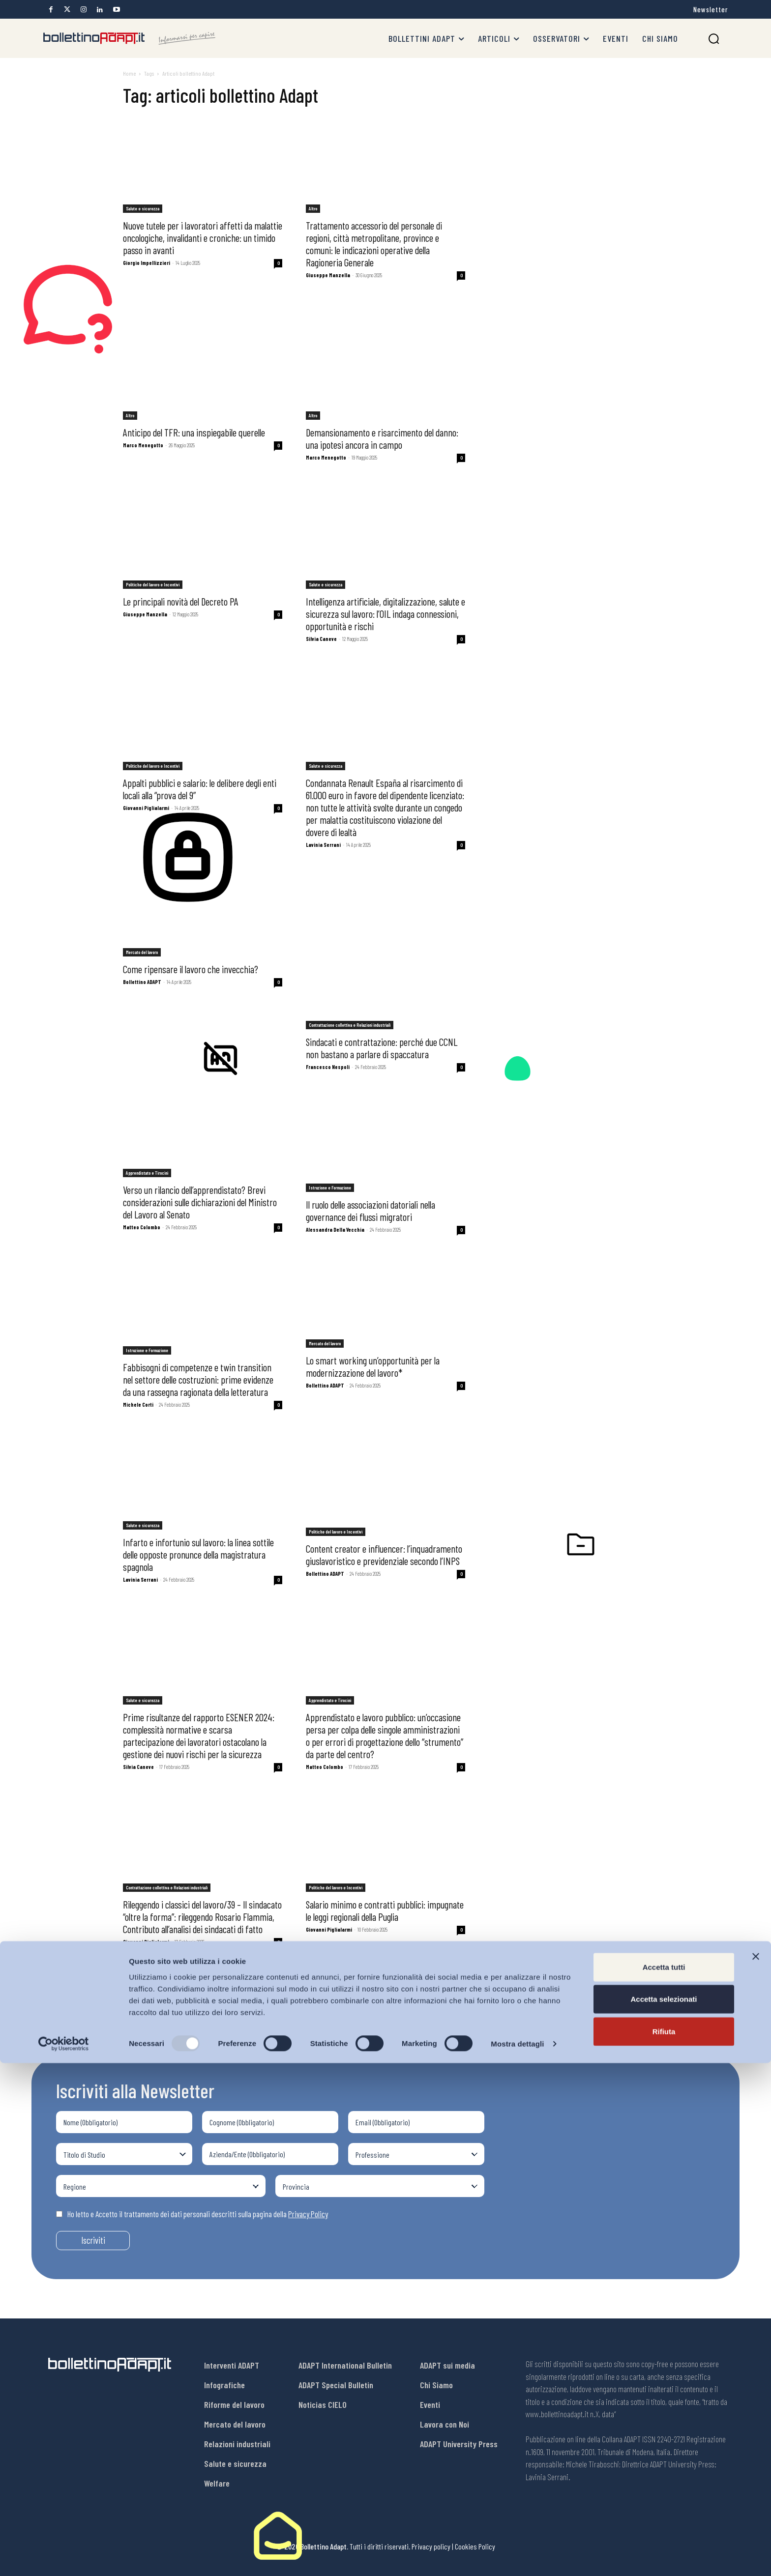 The image size is (771, 2576). Describe the element at coordinates (220, 1058) in the screenshot. I see `ad-free mode enabled` at that location.